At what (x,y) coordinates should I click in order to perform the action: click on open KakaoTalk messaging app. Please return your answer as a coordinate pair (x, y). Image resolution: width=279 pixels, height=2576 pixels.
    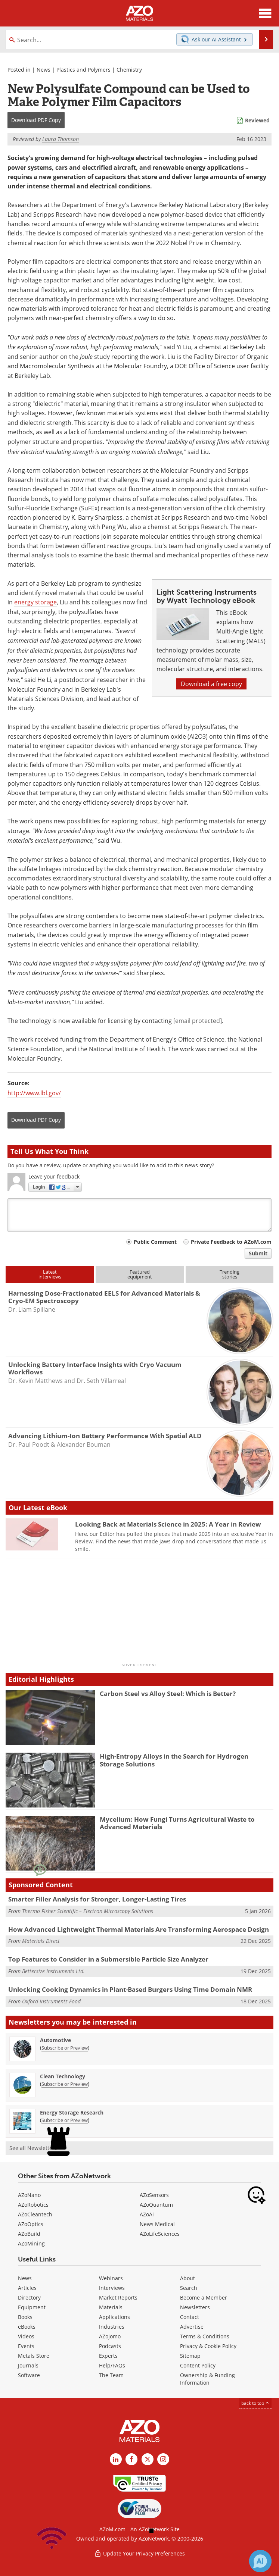
    Looking at the image, I should click on (40, 1870).